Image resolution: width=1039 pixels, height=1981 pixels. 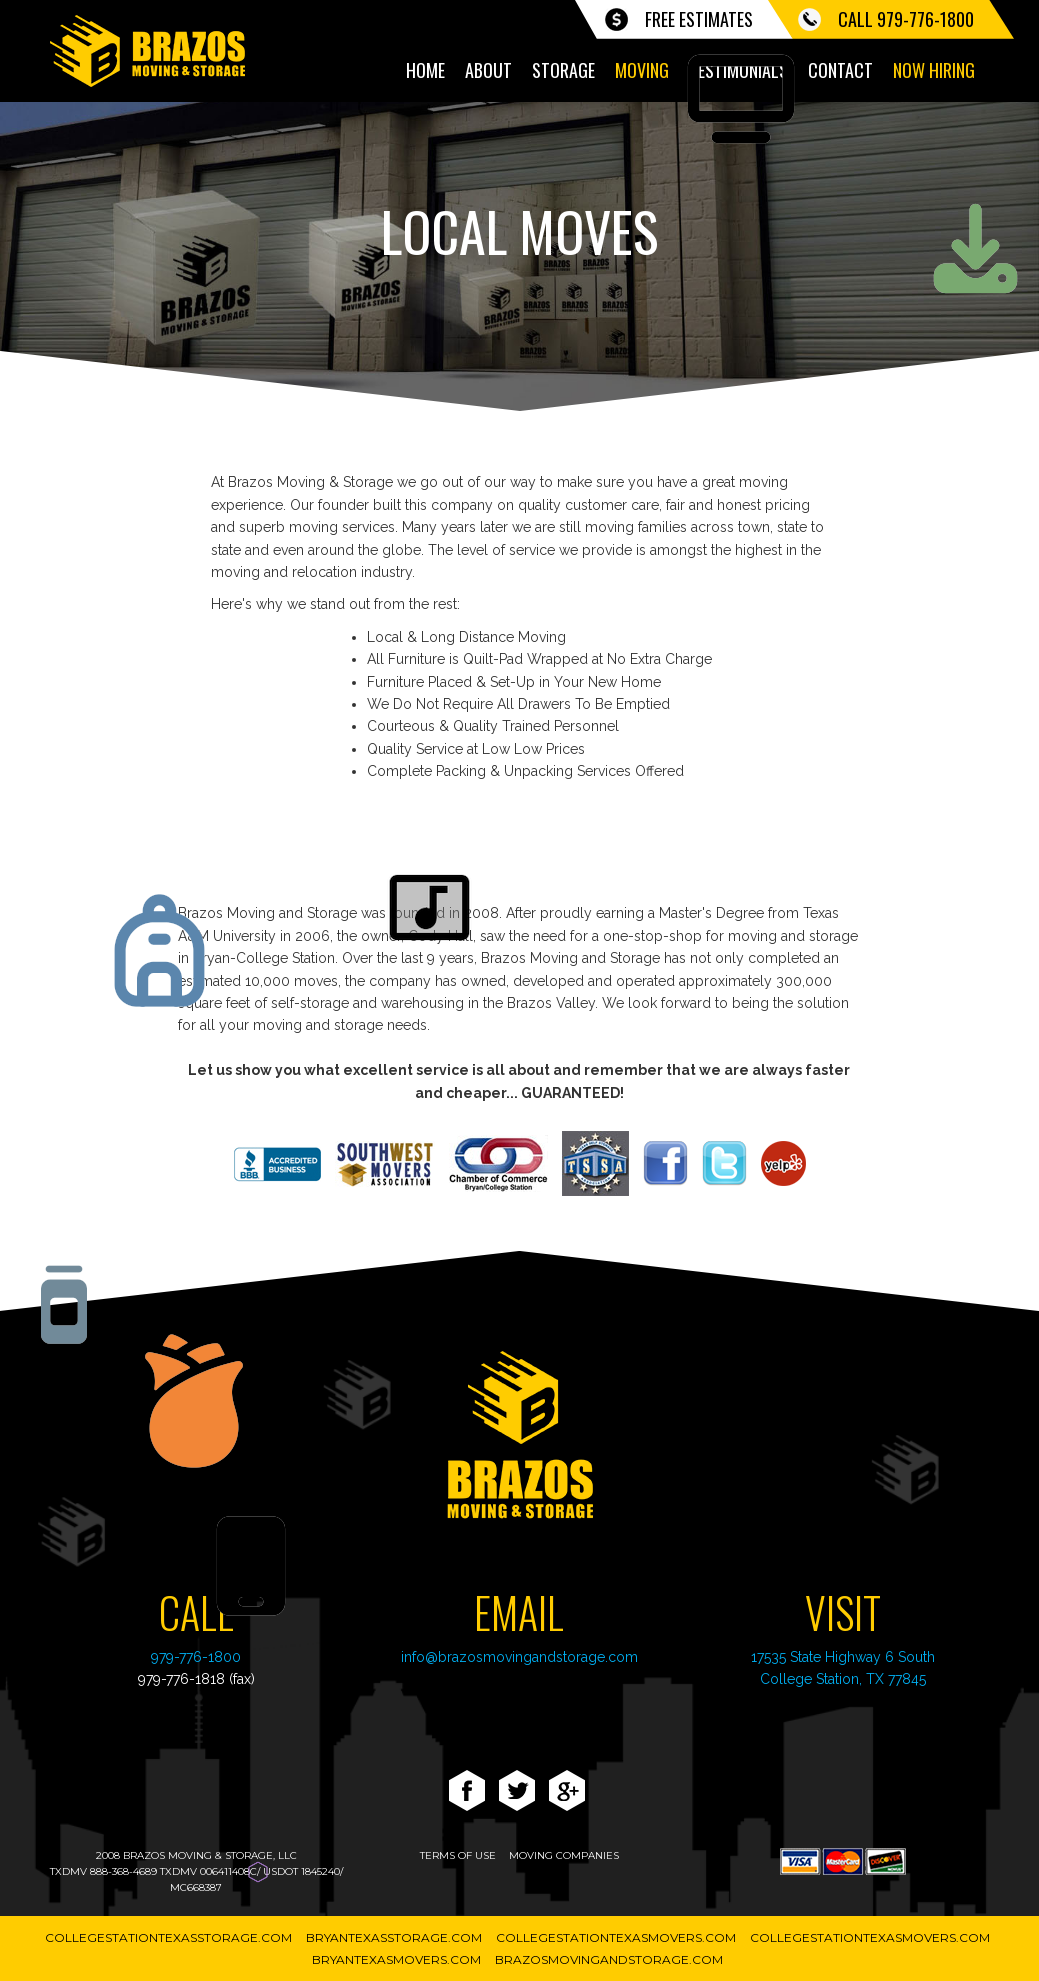 What do you see at coordinates (975, 251) in the screenshot?
I see `download a file to your device` at bounding box center [975, 251].